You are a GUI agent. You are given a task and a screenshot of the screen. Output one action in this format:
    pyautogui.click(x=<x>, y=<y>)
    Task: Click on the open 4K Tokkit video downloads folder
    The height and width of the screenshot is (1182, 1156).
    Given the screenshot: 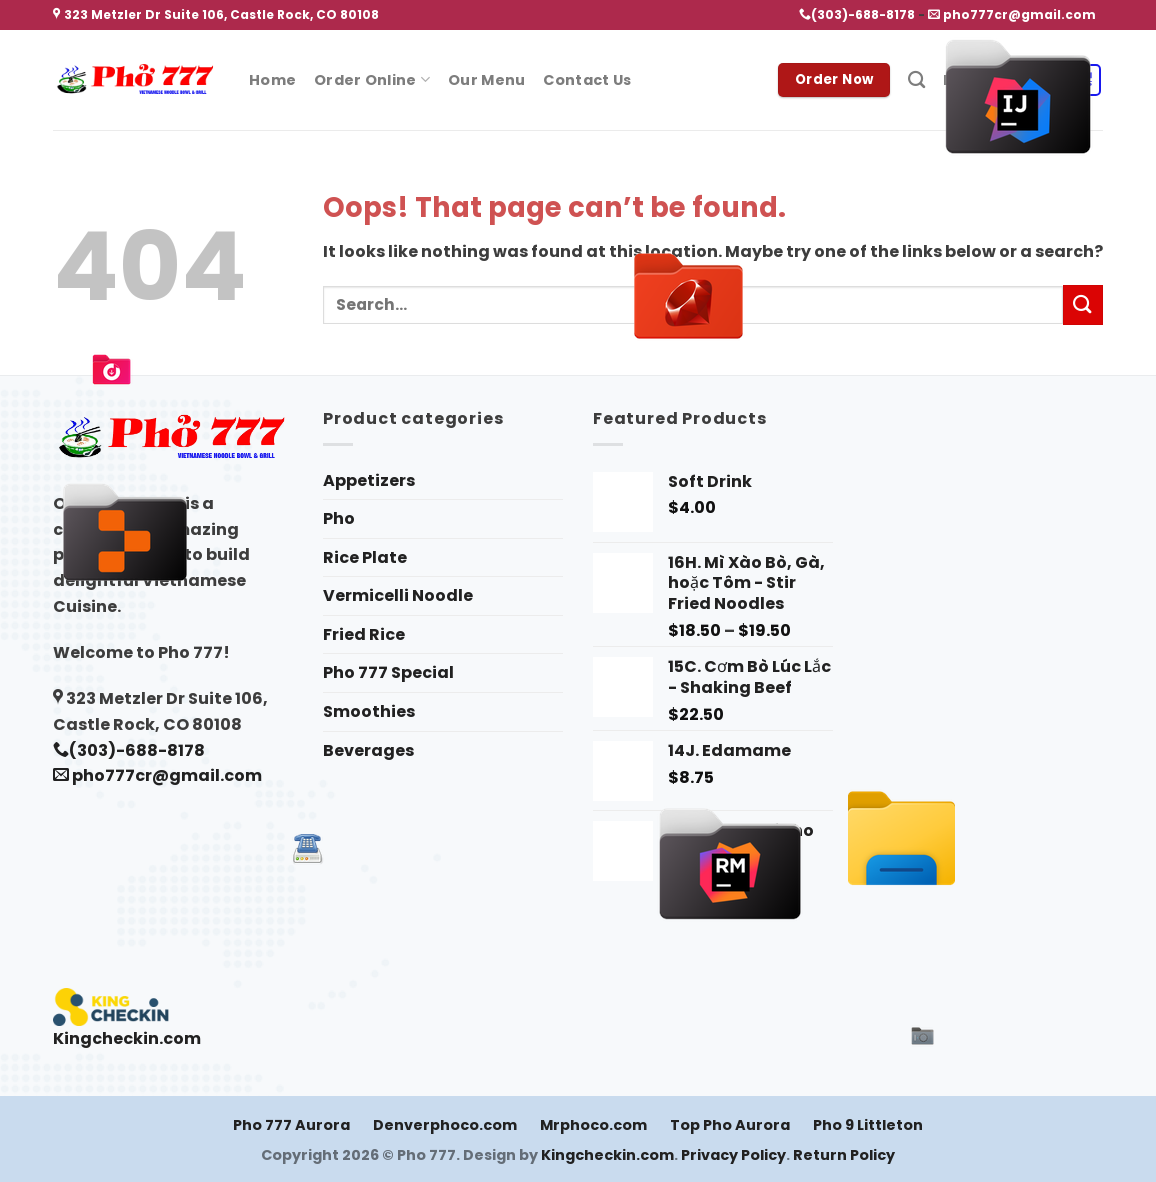 What is the action you would take?
    pyautogui.click(x=111, y=370)
    